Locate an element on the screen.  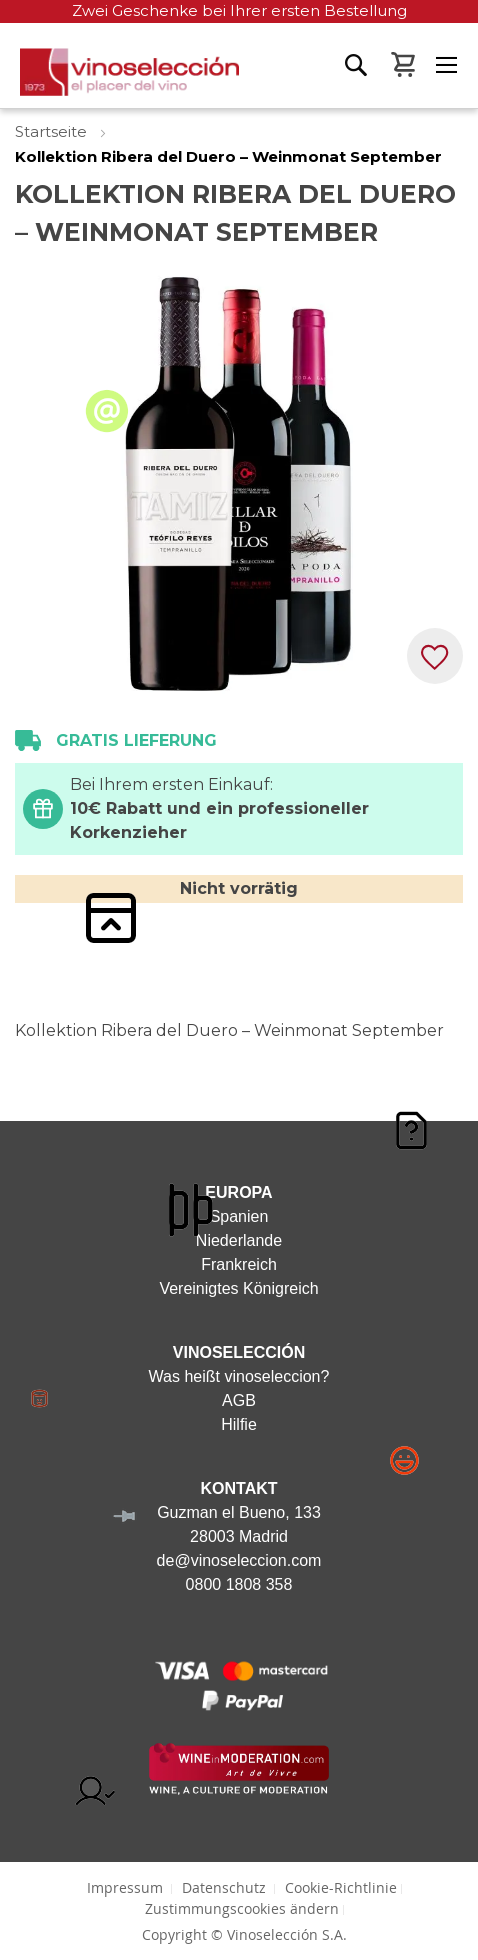
confirm or verify a user account is located at coordinates (94, 1792).